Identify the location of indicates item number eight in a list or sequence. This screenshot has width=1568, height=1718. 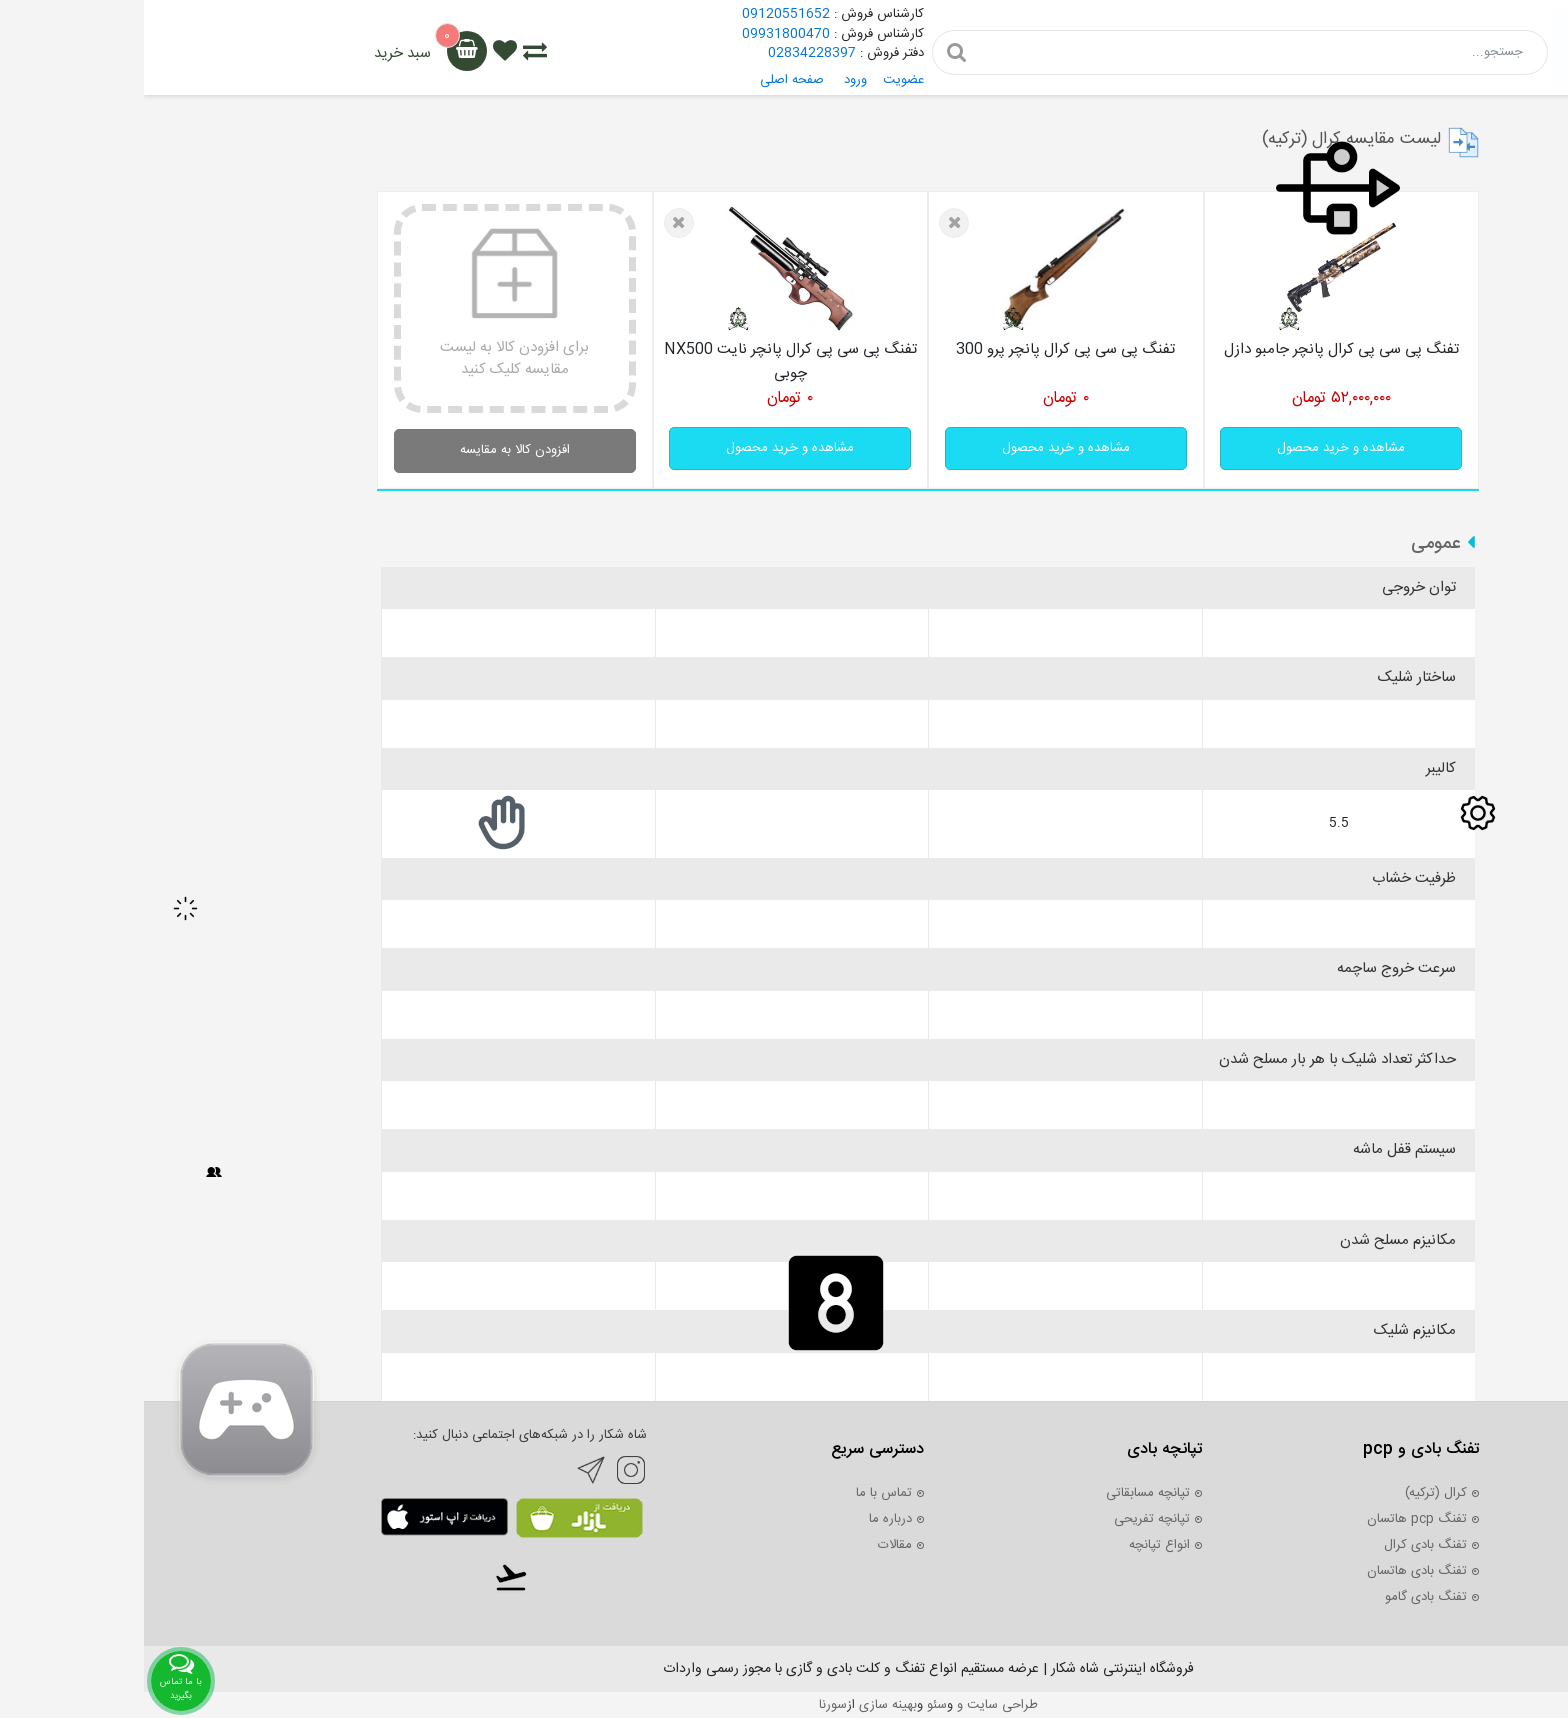
(836, 1303).